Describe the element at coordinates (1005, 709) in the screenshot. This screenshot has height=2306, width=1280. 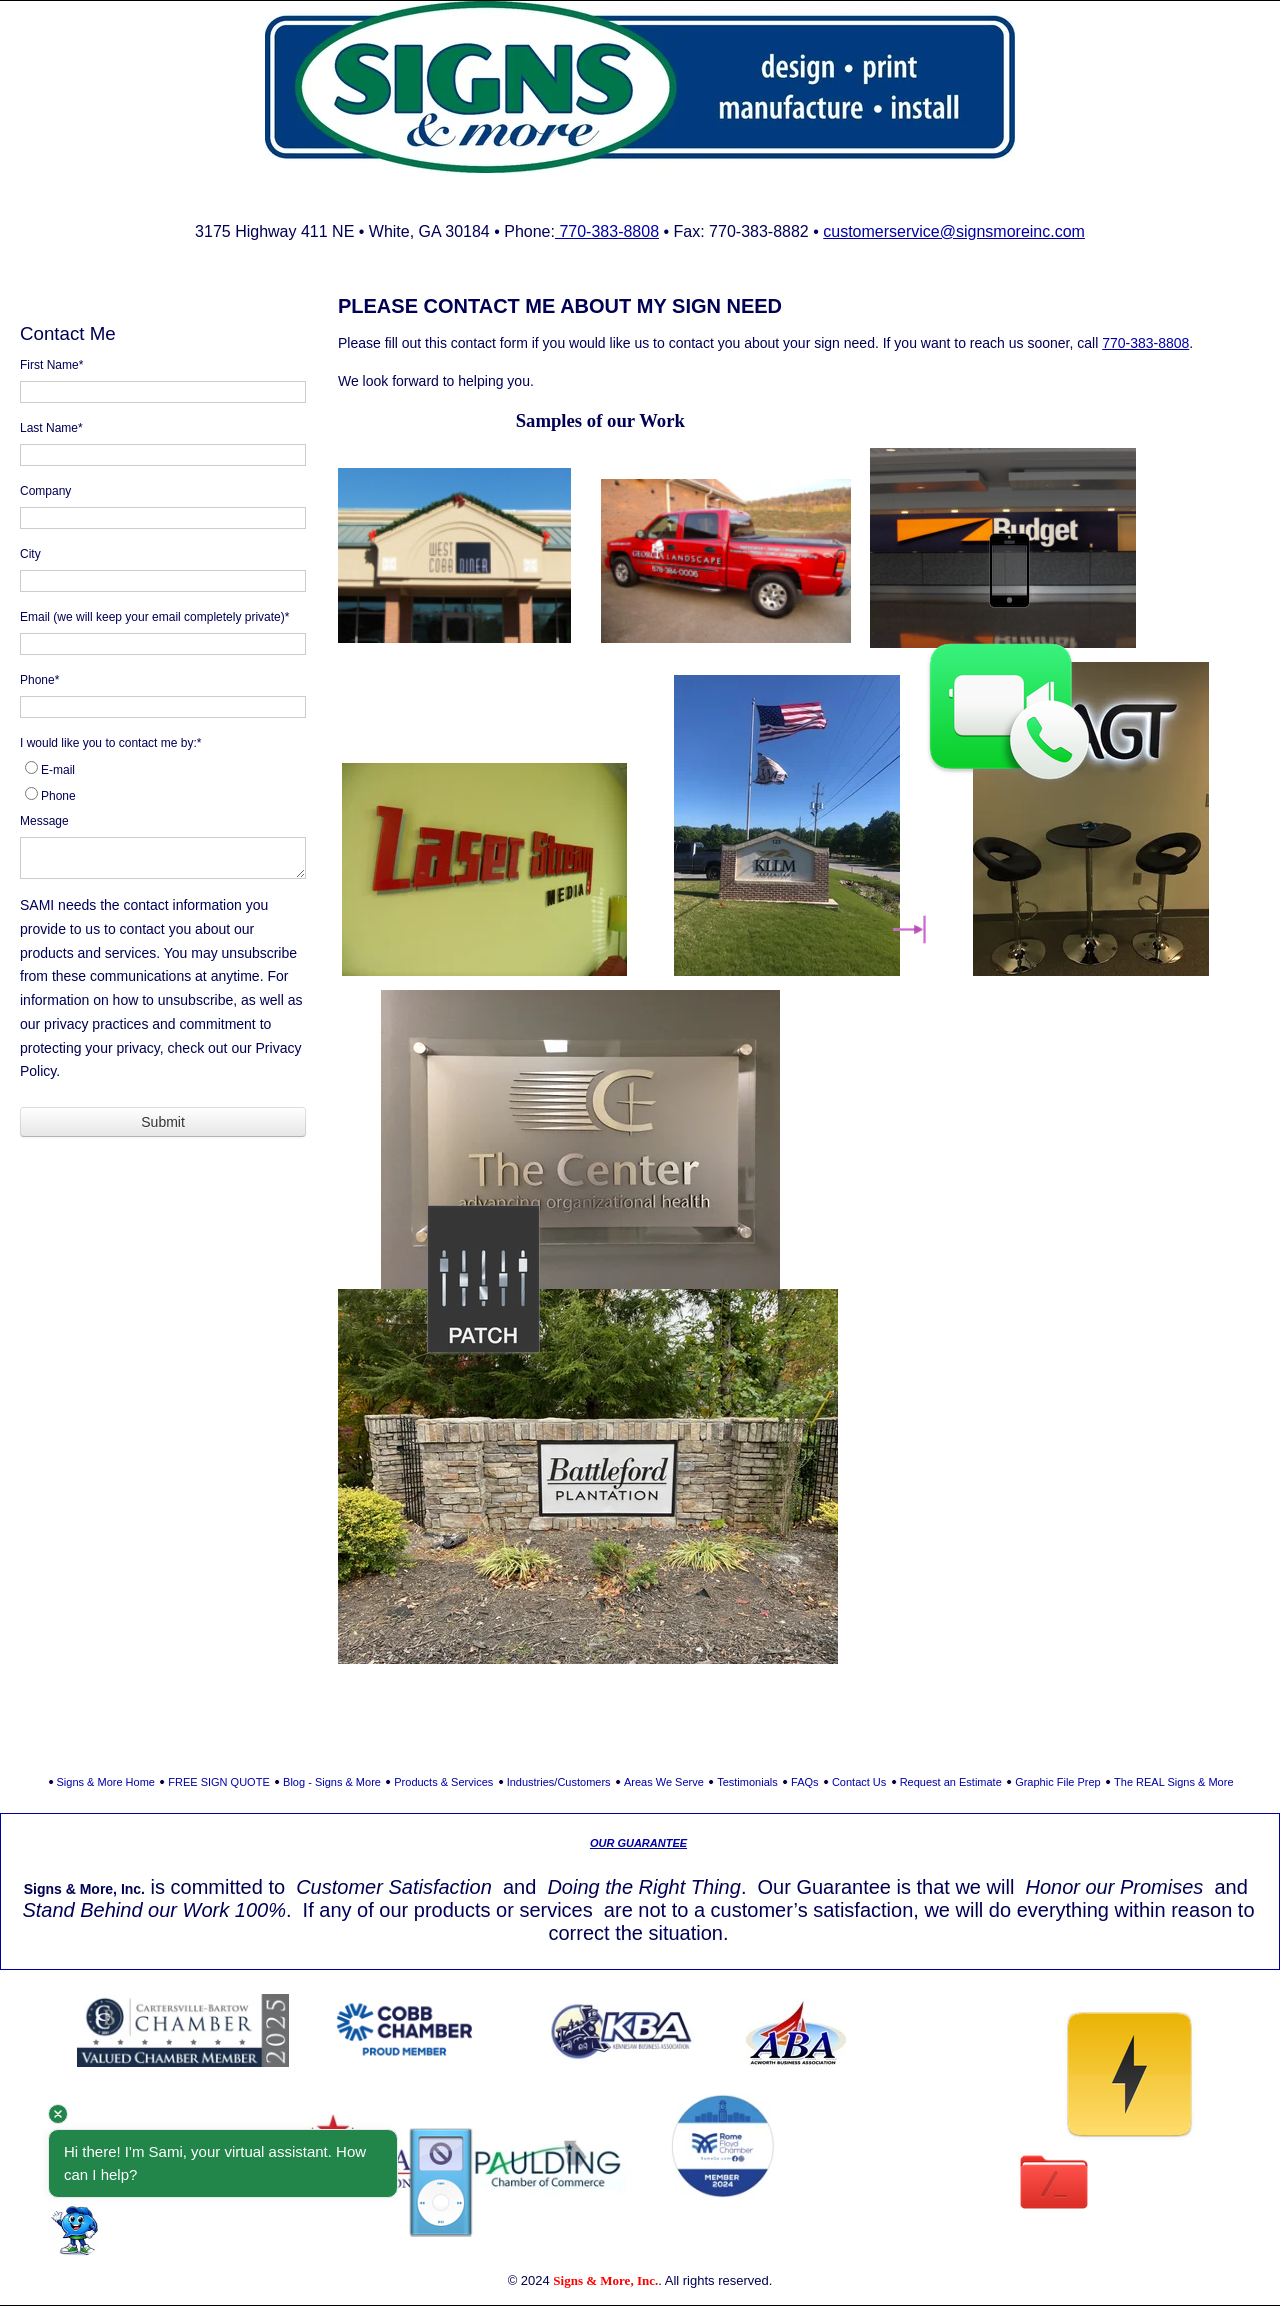
I see `open FaceTime to start a video or audio call` at that location.